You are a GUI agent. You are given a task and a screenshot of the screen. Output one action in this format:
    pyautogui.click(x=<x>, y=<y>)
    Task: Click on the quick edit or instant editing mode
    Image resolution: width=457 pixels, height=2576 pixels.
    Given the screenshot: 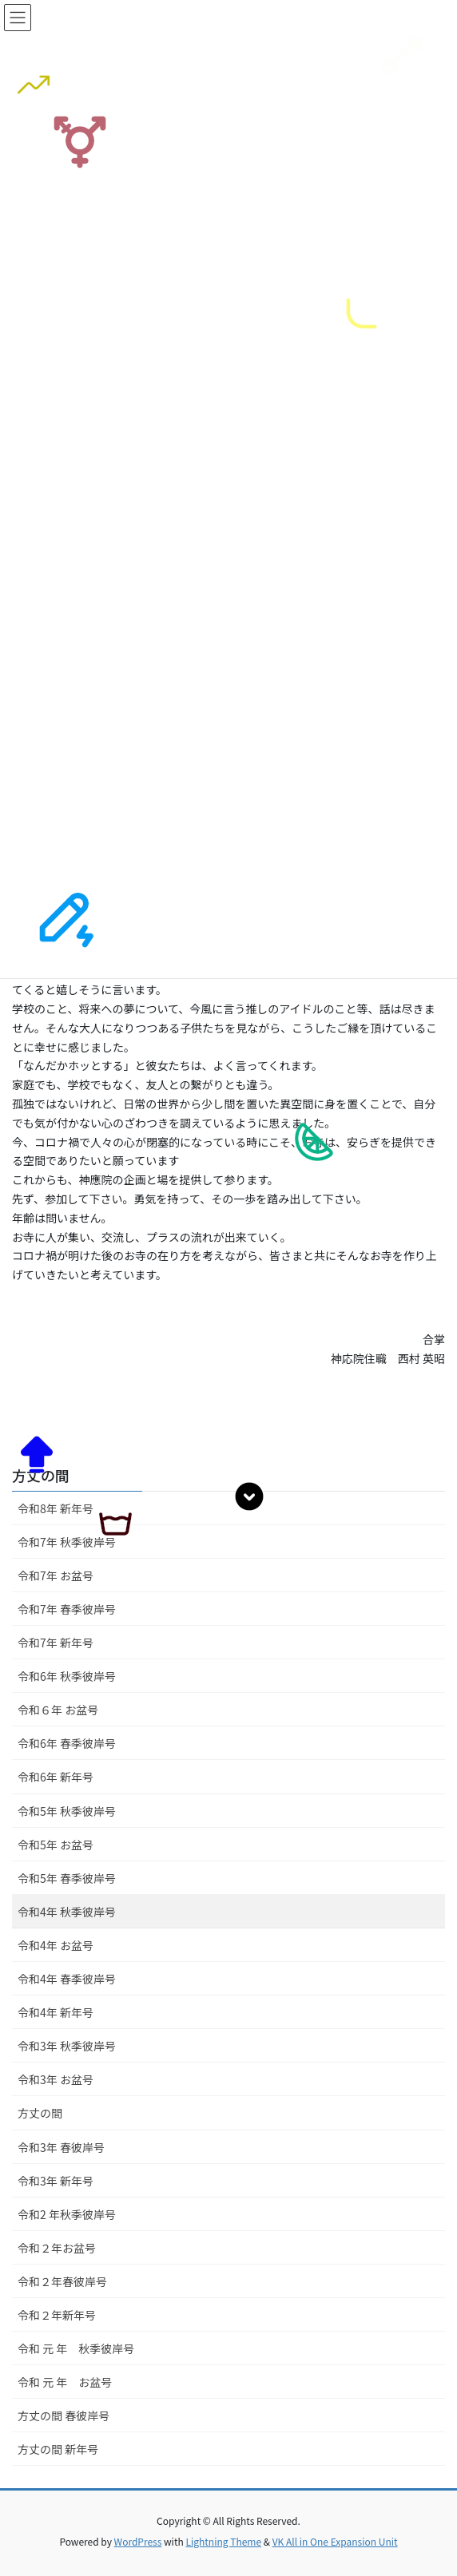 What is the action you would take?
    pyautogui.click(x=65, y=916)
    